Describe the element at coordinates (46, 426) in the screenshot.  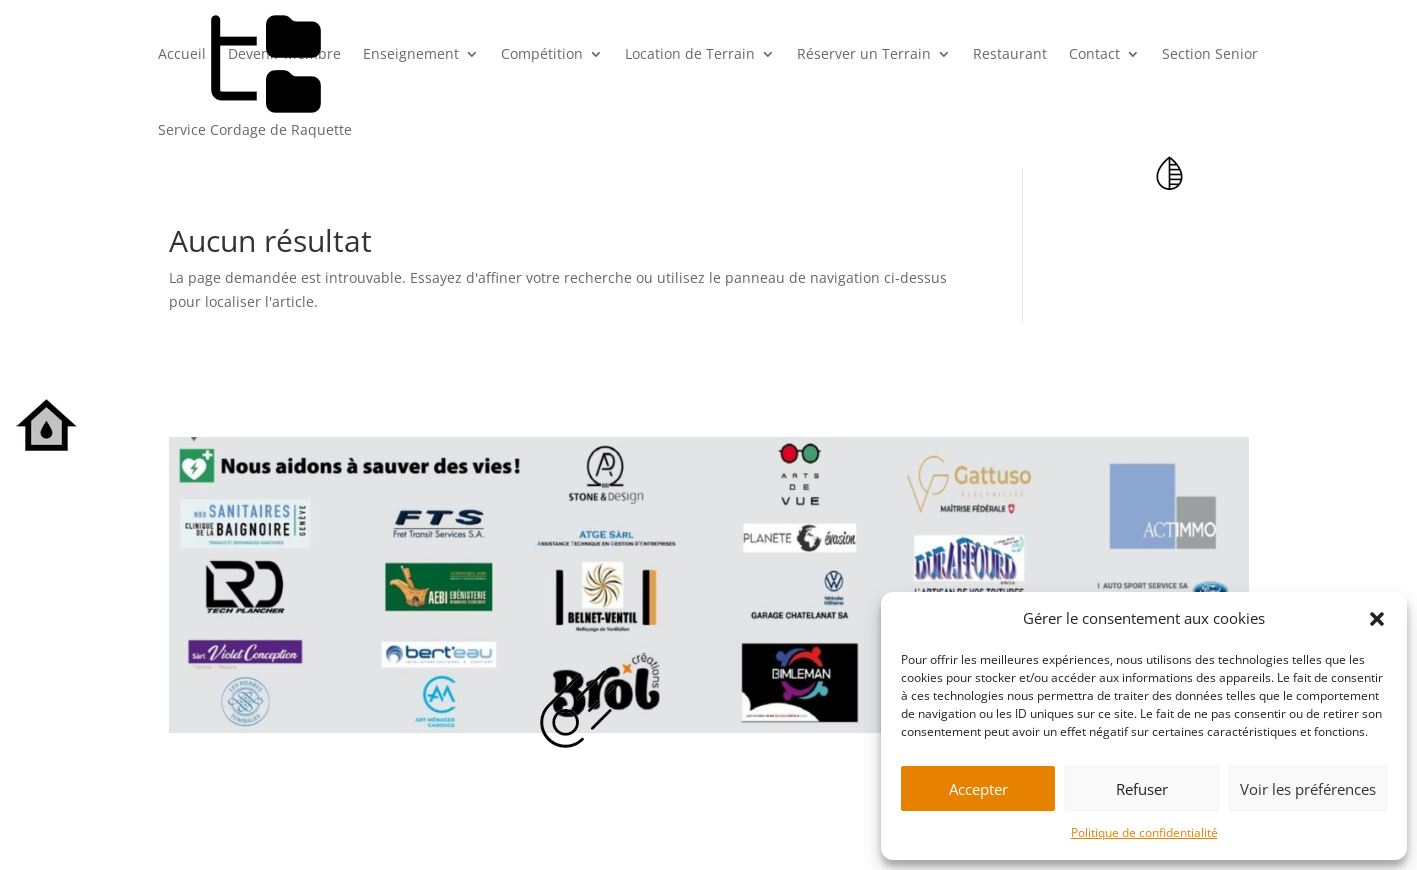
I see `report water damage to a property` at that location.